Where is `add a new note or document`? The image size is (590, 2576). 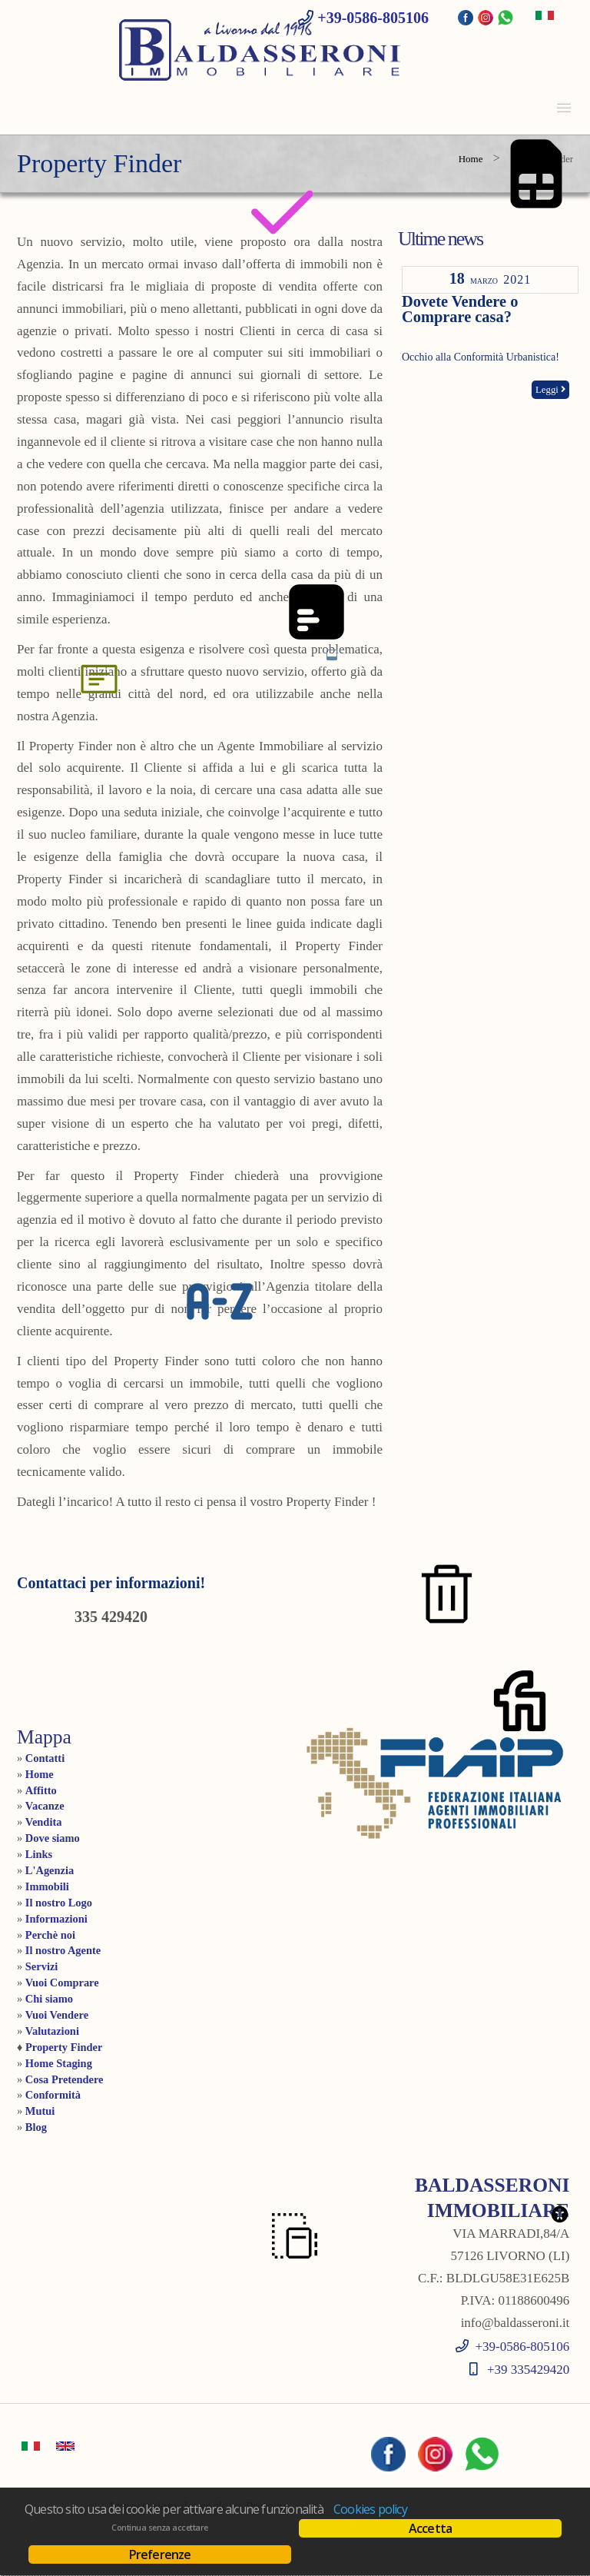
add a new note or document is located at coordinates (99, 680).